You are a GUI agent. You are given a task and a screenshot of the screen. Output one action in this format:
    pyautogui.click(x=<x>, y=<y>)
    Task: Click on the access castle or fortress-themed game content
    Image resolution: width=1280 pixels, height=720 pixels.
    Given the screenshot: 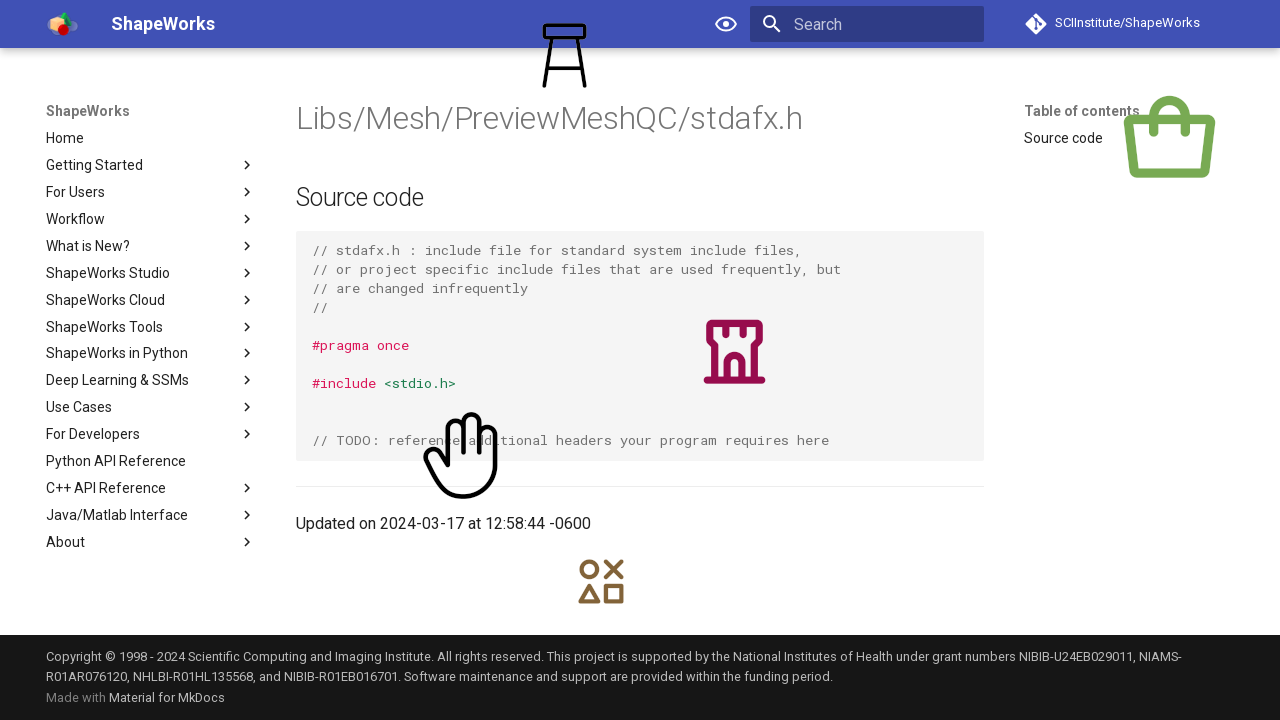 What is the action you would take?
    pyautogui.click(x=734, y=350)
    